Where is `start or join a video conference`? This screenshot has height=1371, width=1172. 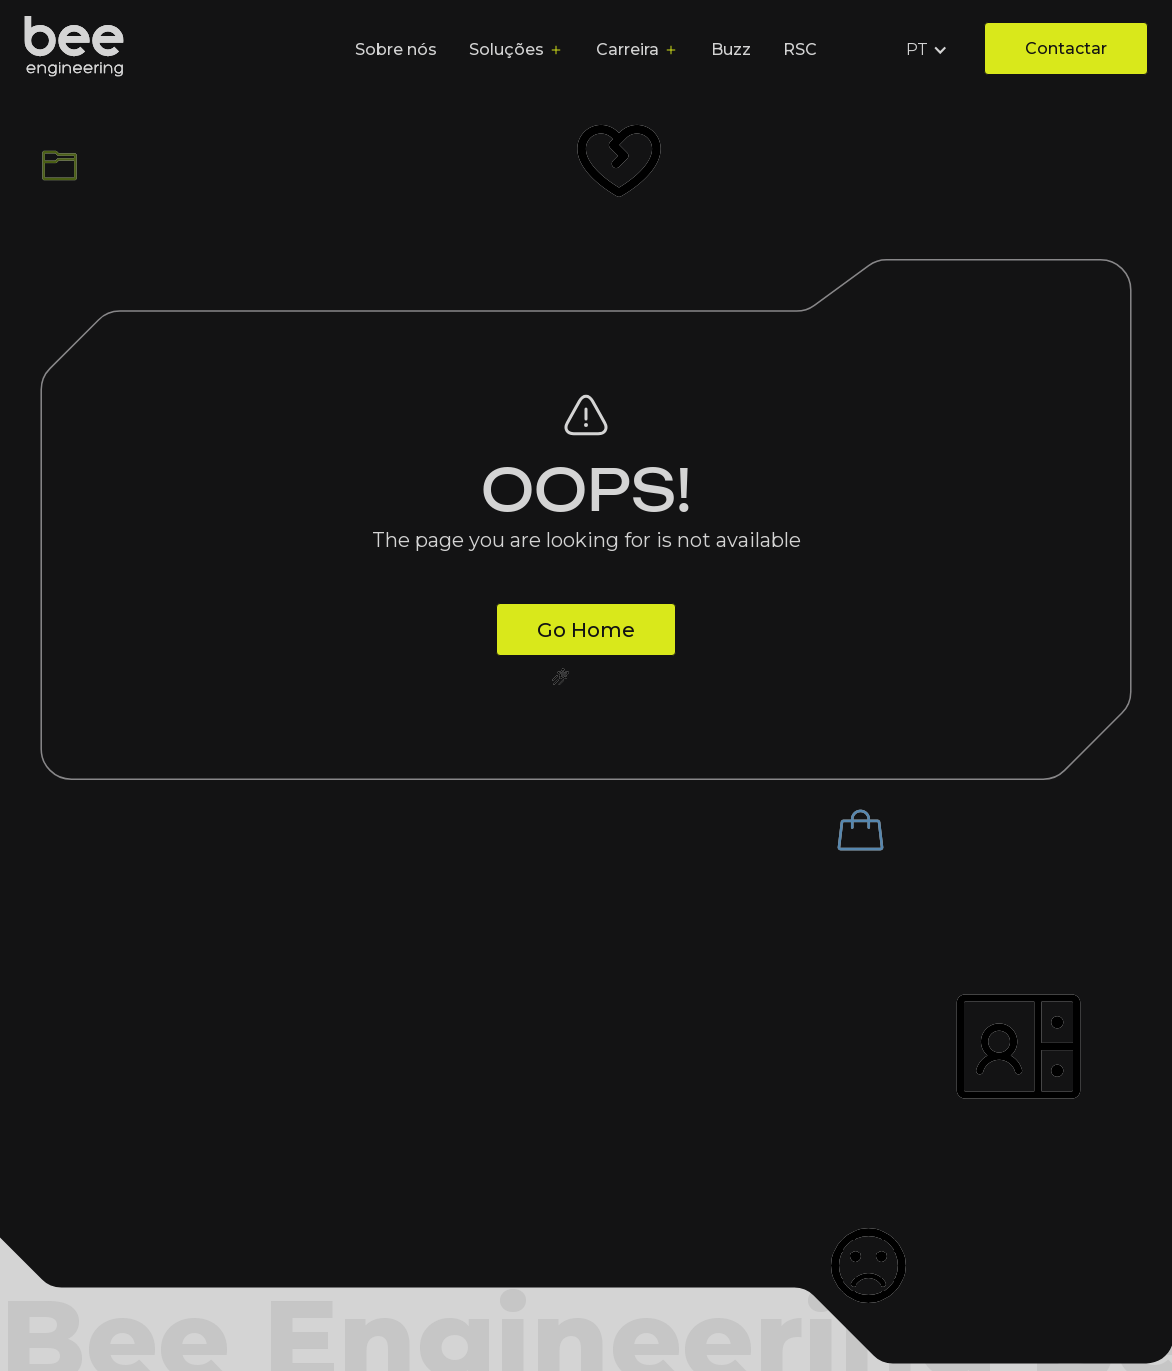
start or join a video conference is located at coordinates (1018, 1046).